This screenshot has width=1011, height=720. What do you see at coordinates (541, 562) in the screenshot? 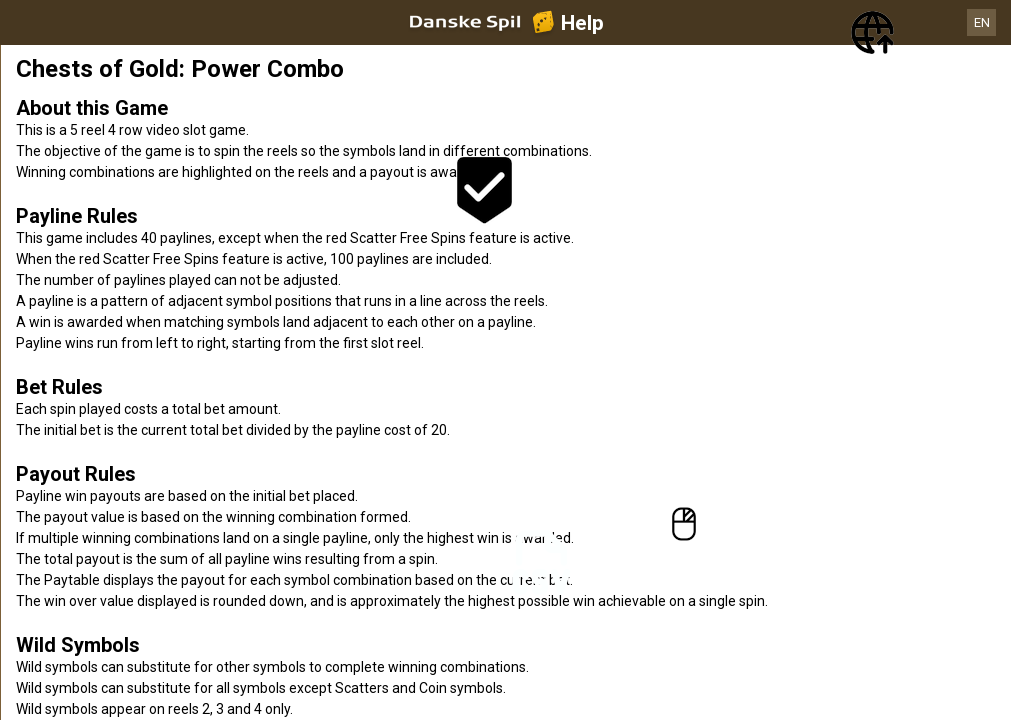
I see `indicates a CSV file type` at bounding box center [541, 562].